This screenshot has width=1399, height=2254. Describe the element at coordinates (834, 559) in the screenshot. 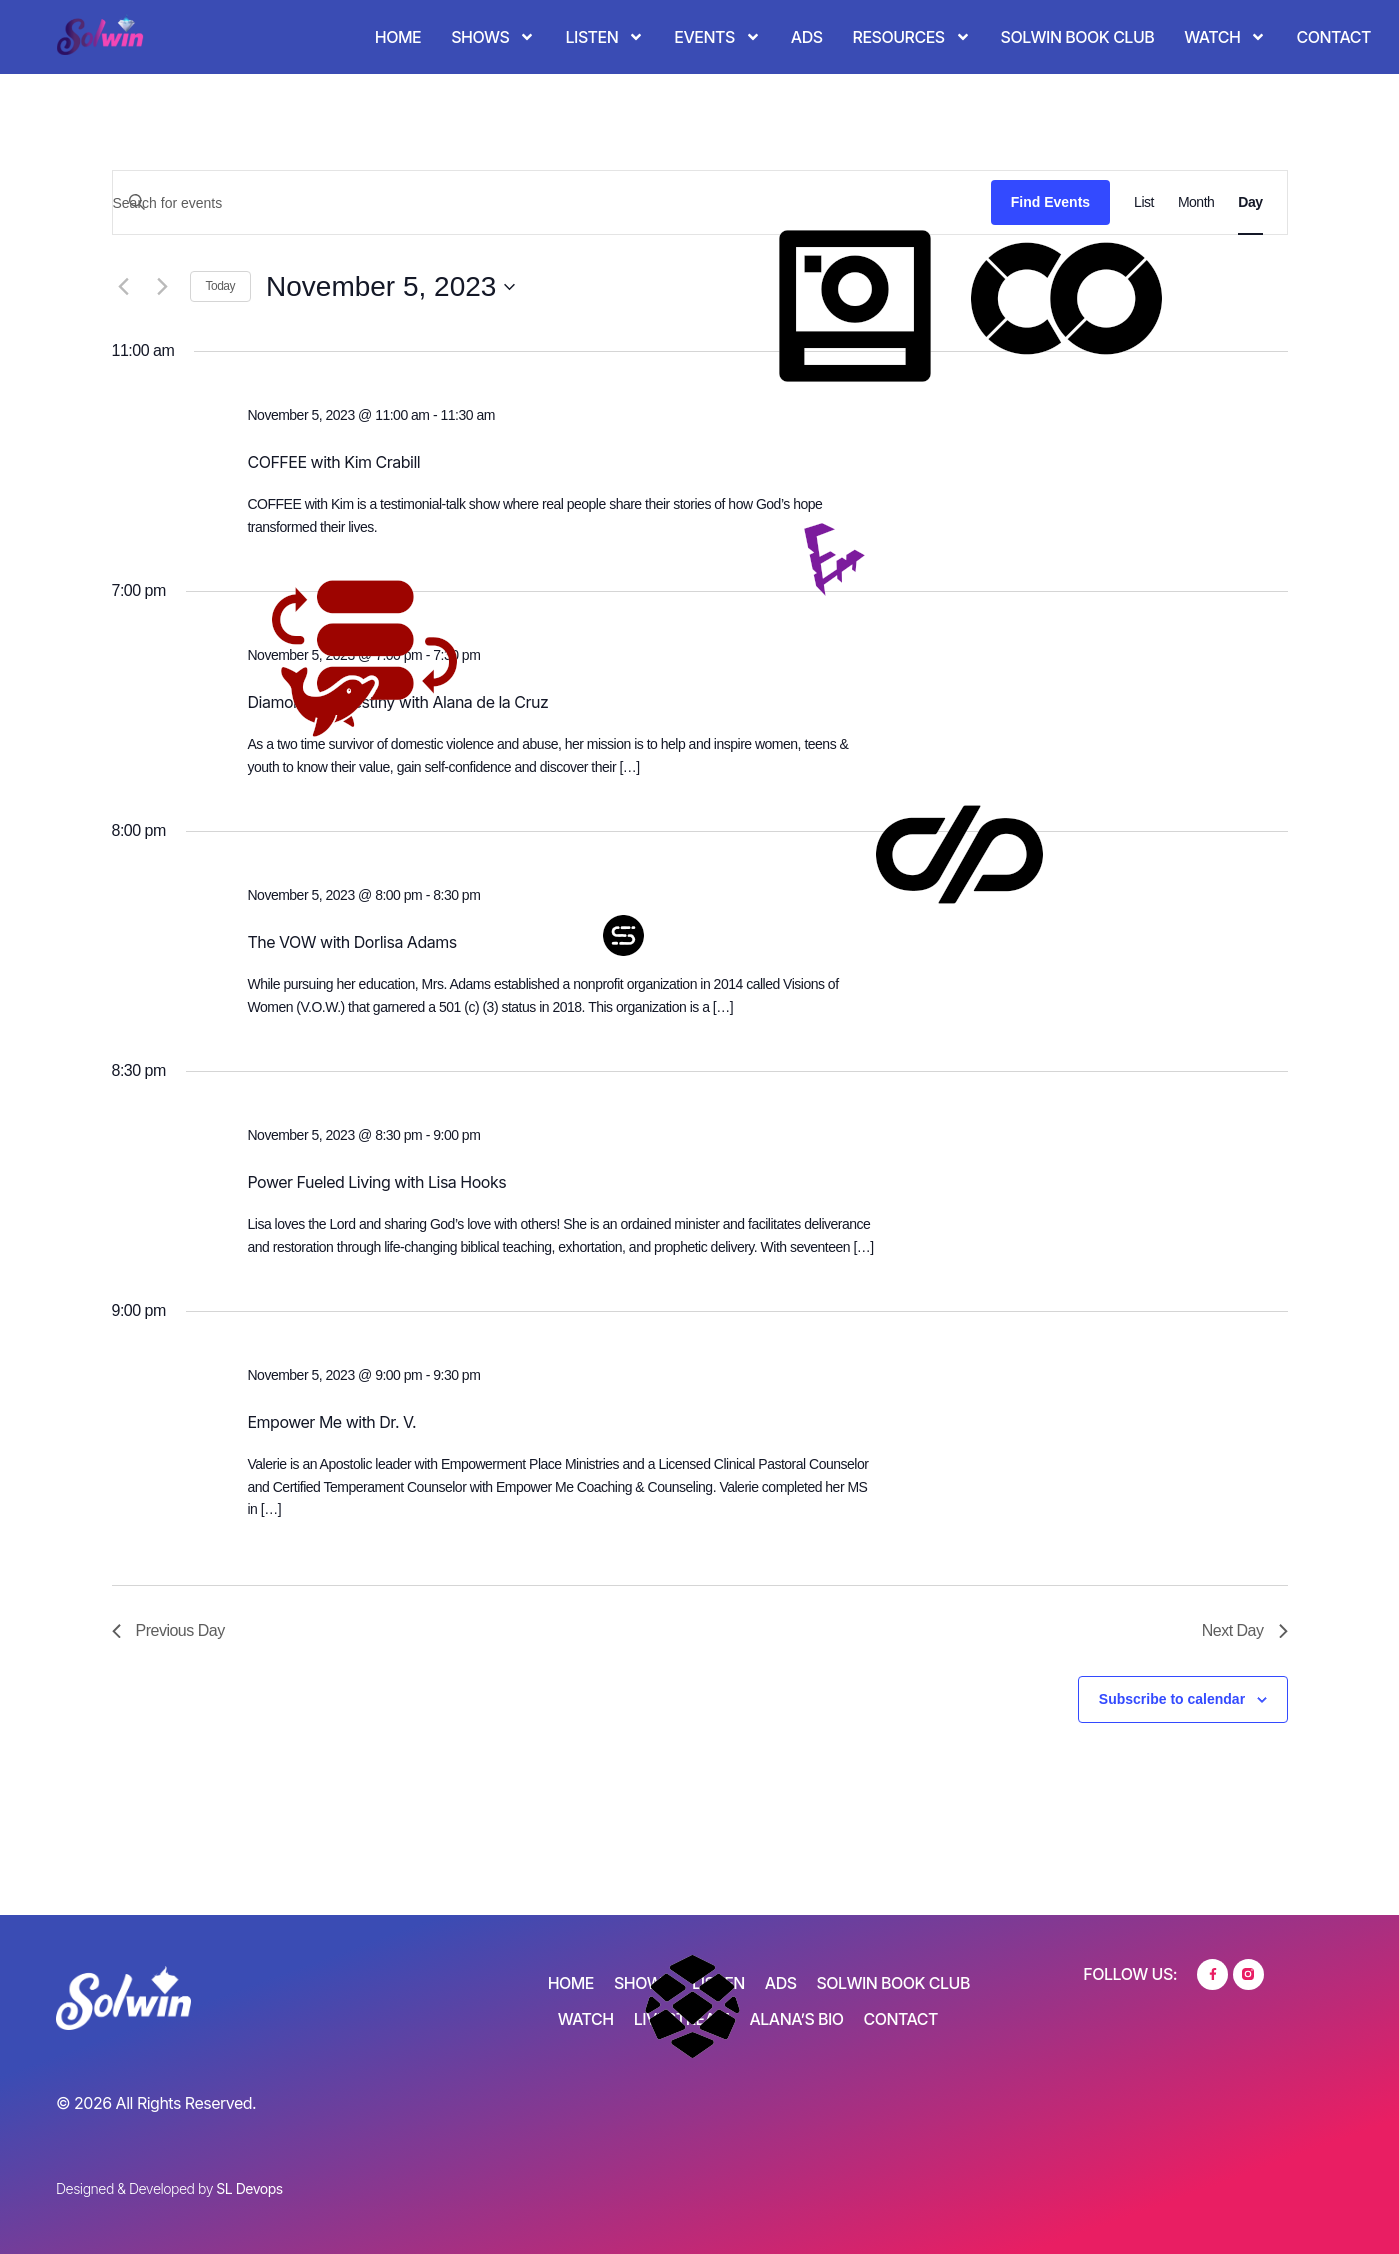

I see `linode cloud hosting service logo` at that location.